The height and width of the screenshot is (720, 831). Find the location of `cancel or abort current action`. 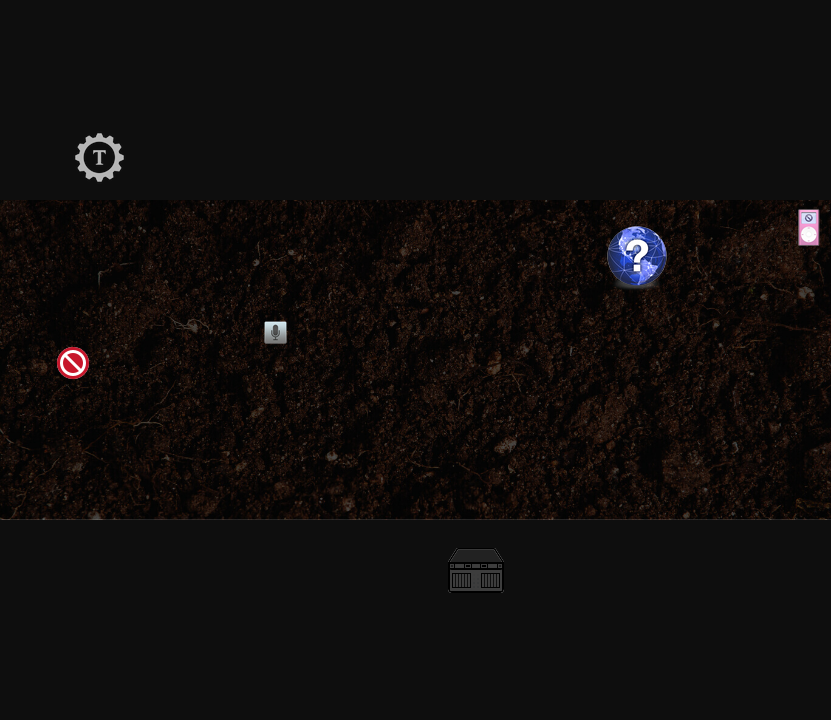

cancel or abort current action is located at coordinates (73, 363).